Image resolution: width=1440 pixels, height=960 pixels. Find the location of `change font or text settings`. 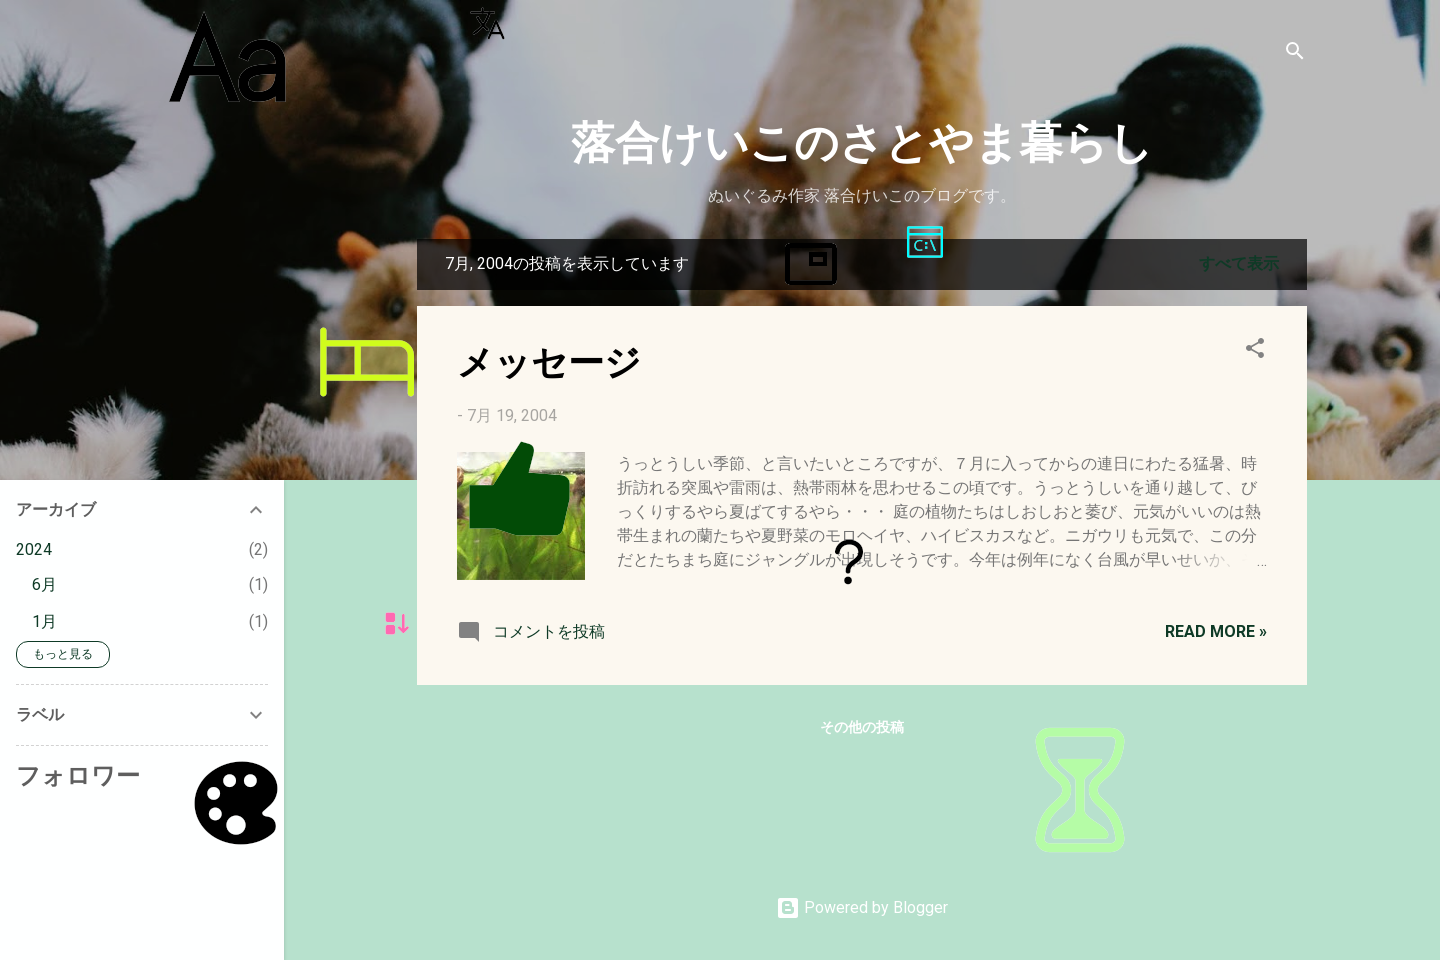

change font or text settings is located at coordinates (227, 59).